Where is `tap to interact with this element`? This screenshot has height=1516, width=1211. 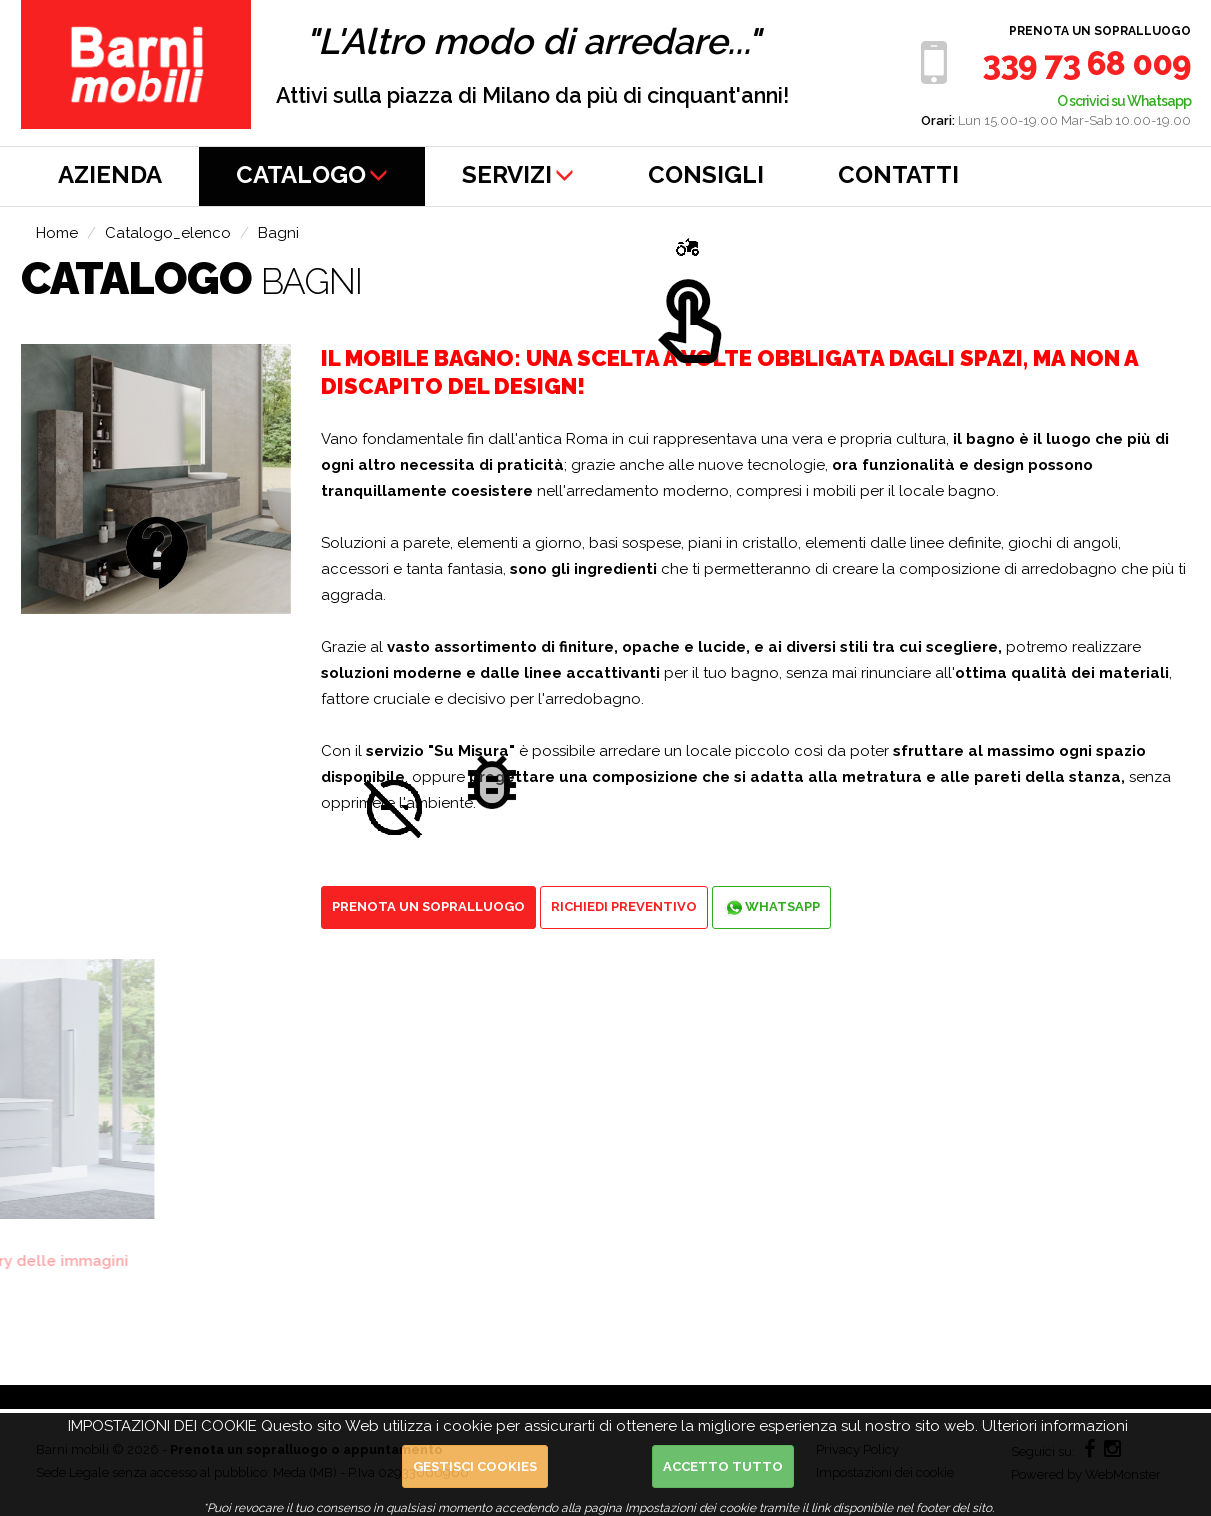 tap to interact with this element is located at coordinates (690, 323).